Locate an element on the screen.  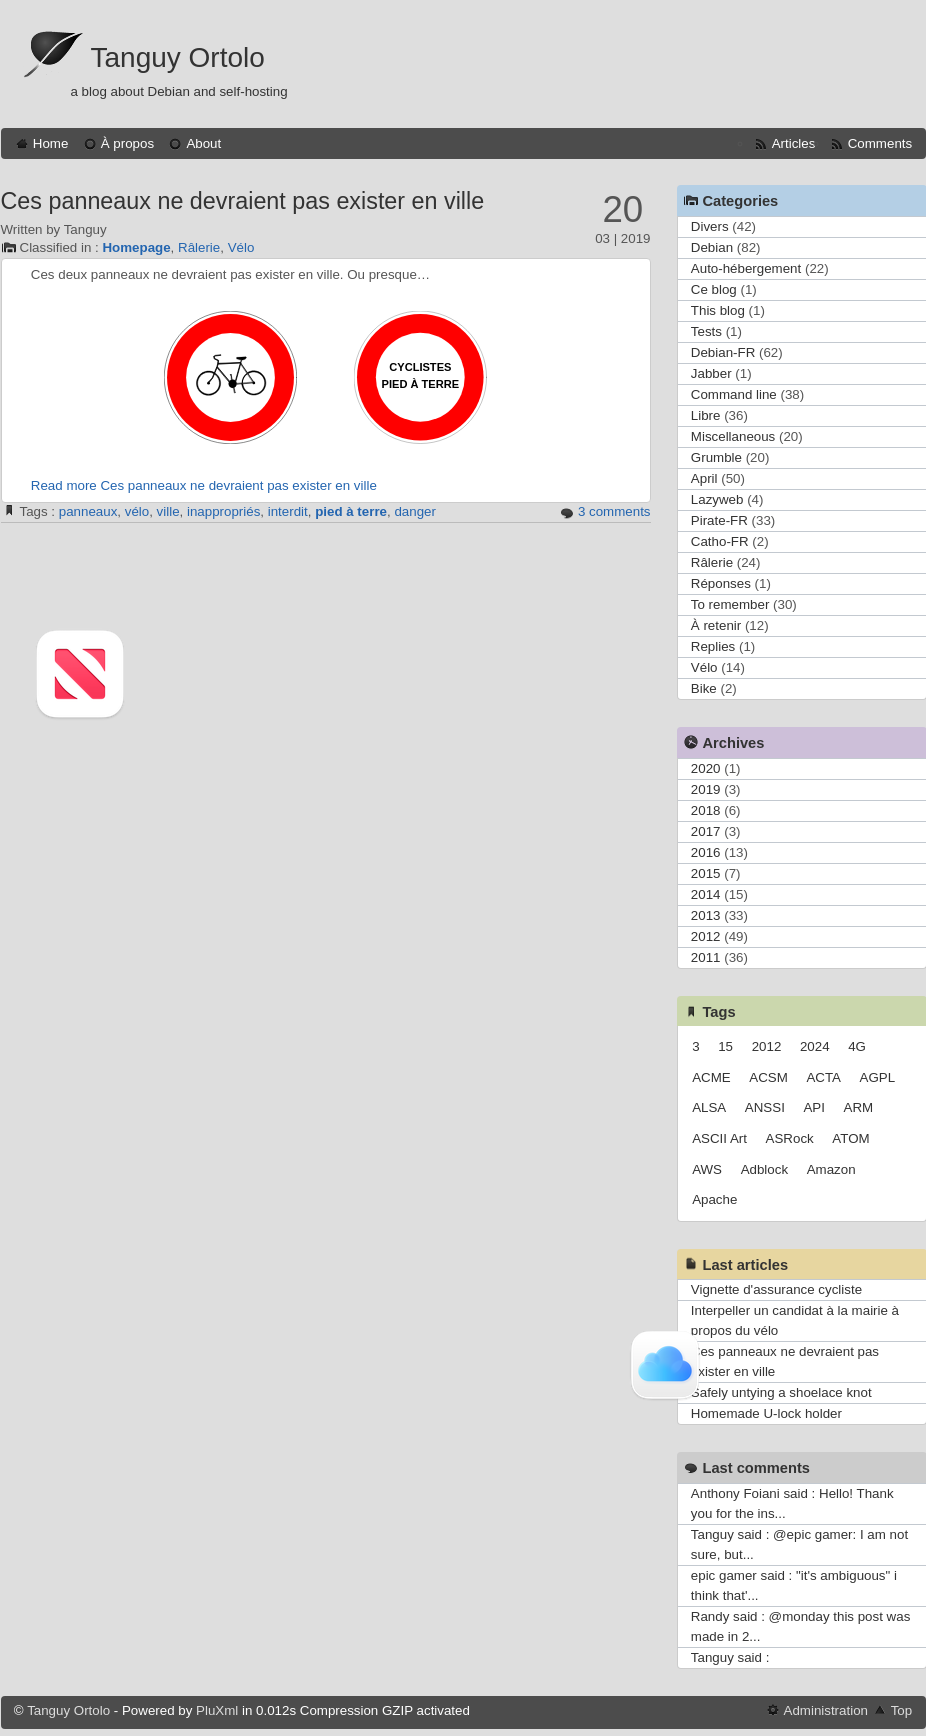
open iCloud+ settings and storage management is located at coordinates (665, 1365).